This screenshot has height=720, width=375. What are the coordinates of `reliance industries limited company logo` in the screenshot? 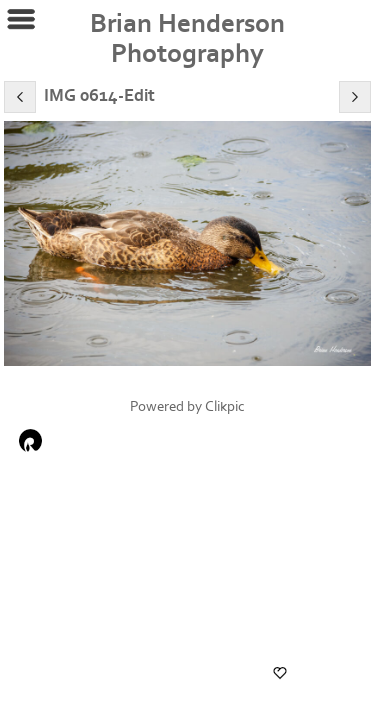 It's located at (30, 440).